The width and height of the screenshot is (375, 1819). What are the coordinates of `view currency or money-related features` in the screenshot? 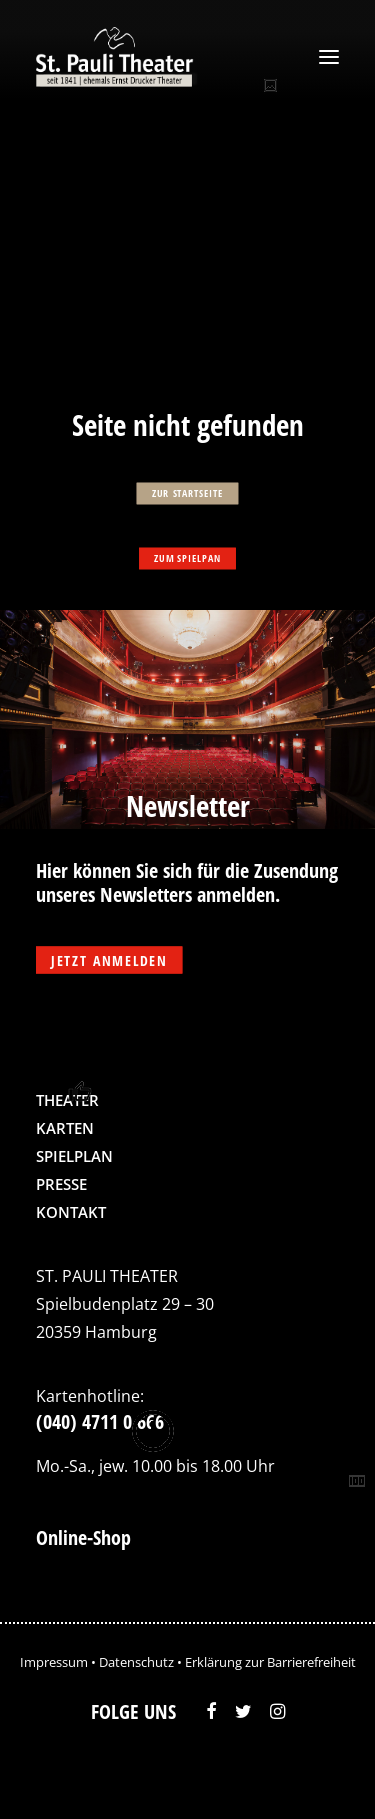 It's located at (357, 1481).